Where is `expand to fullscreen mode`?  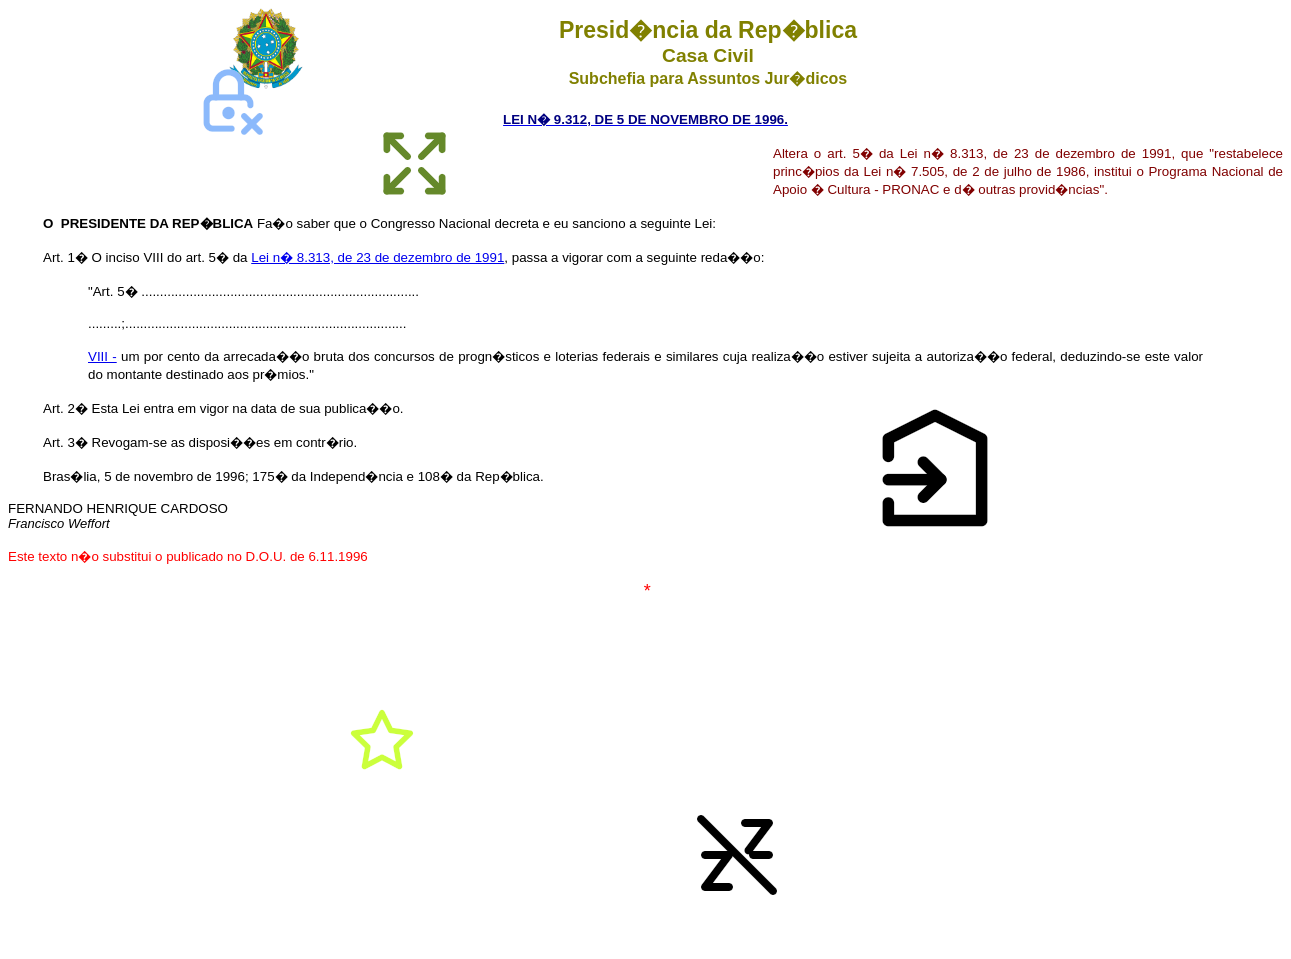 expand to fullscreen mode is located at coordinates (414, 163).